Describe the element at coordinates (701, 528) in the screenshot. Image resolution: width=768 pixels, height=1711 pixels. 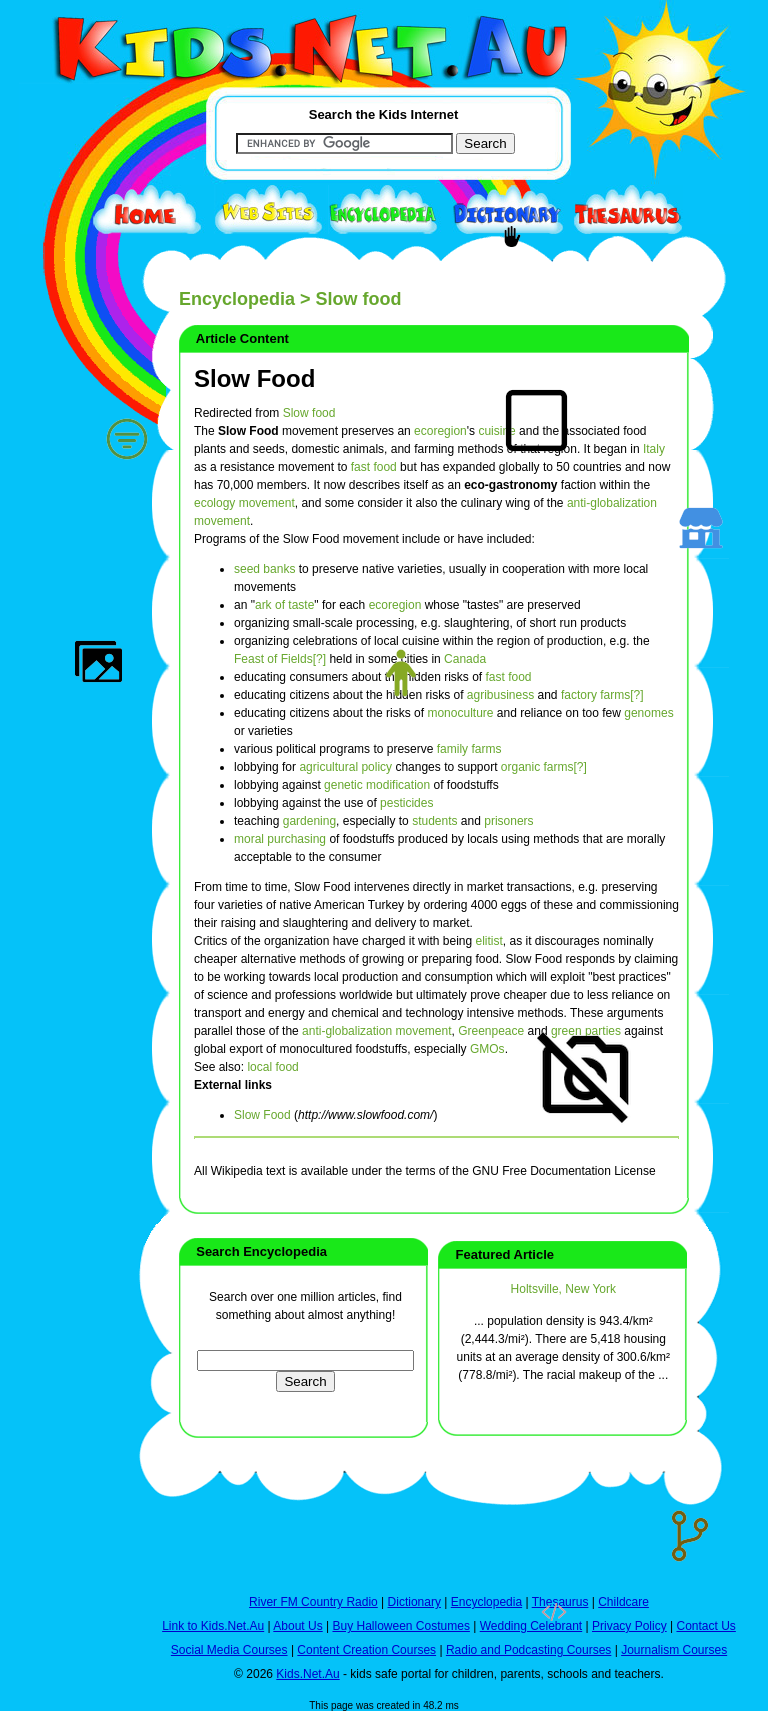
I see `access the online store or shop` at that location.